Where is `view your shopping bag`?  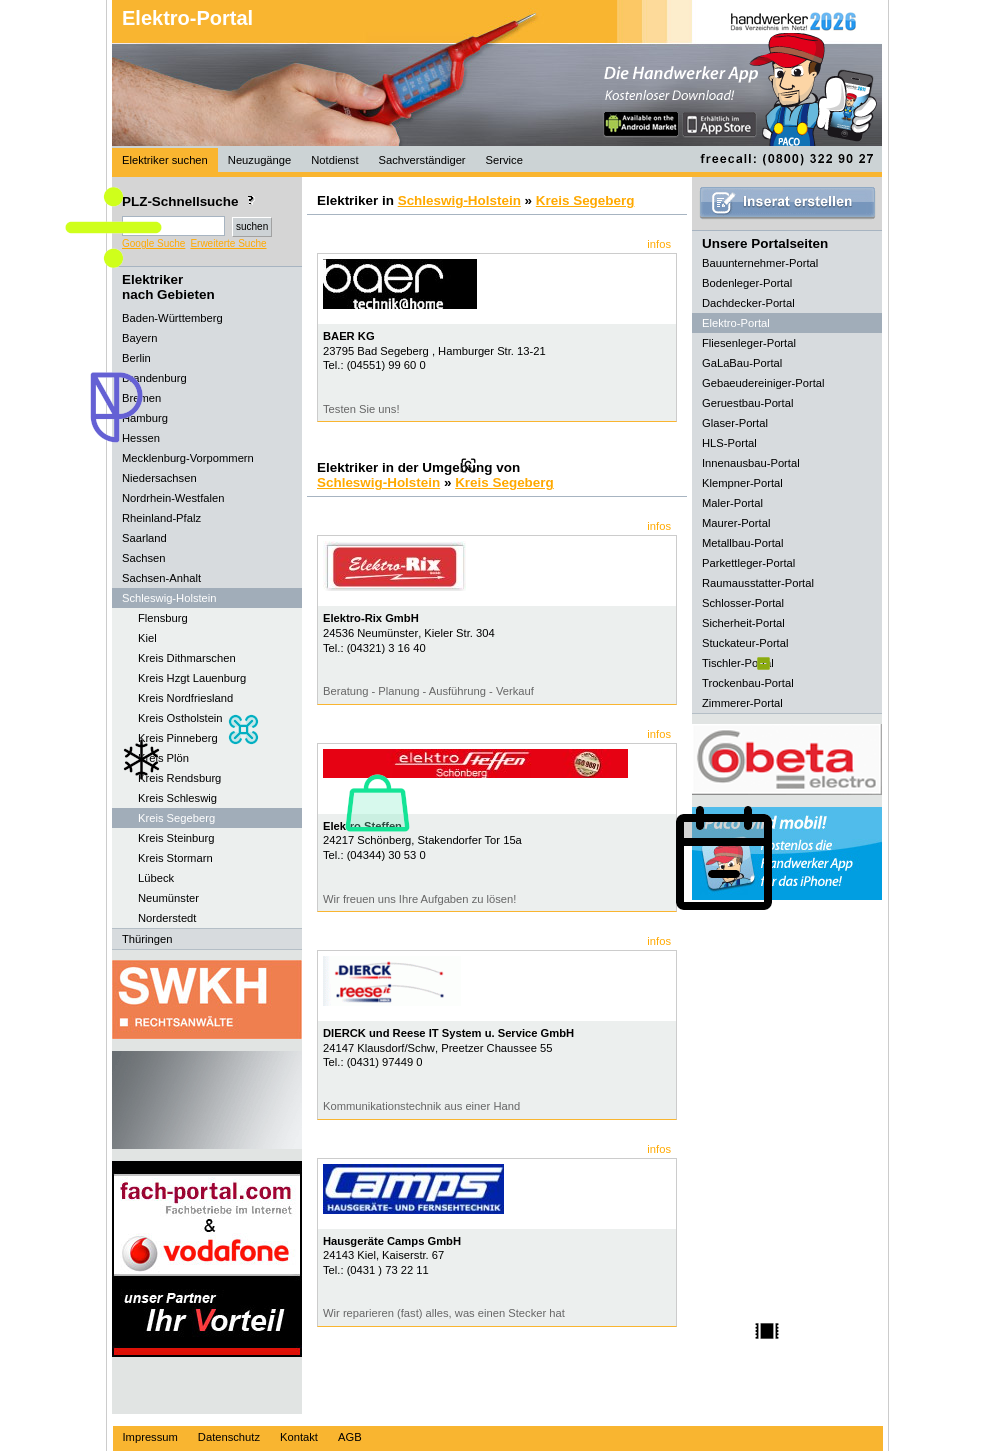 view your shopping bag is located at coordinates (377, 806).